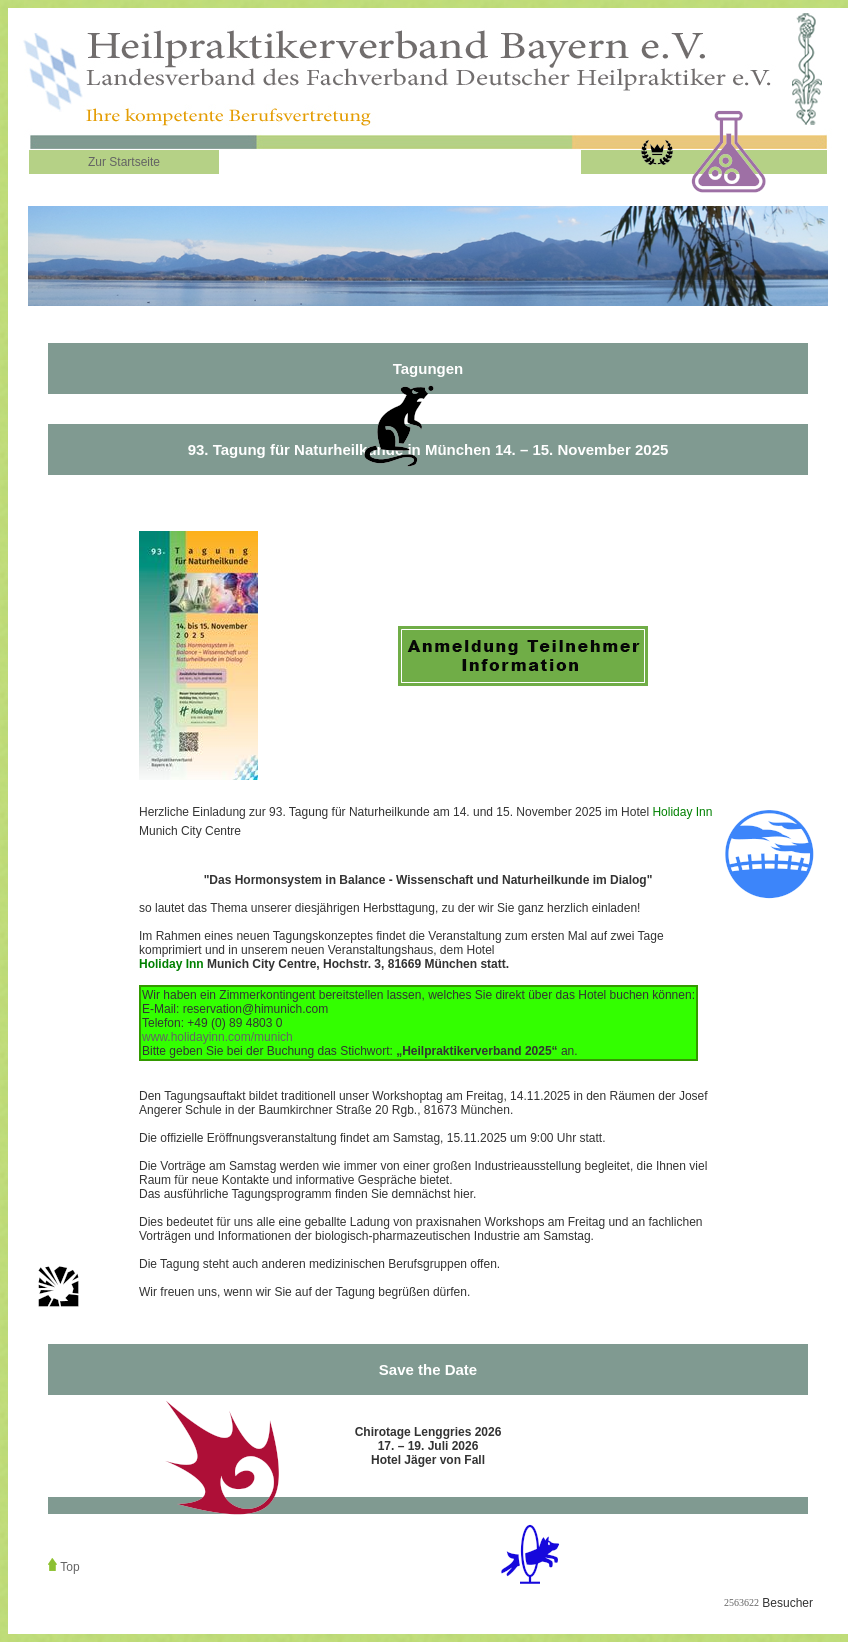 This screenshot has height=1642, width=848. What do you see at coordinates (769, 854) in the screenshot?
I see `access farm or agricultural settings` at bounding box center [769, 854].